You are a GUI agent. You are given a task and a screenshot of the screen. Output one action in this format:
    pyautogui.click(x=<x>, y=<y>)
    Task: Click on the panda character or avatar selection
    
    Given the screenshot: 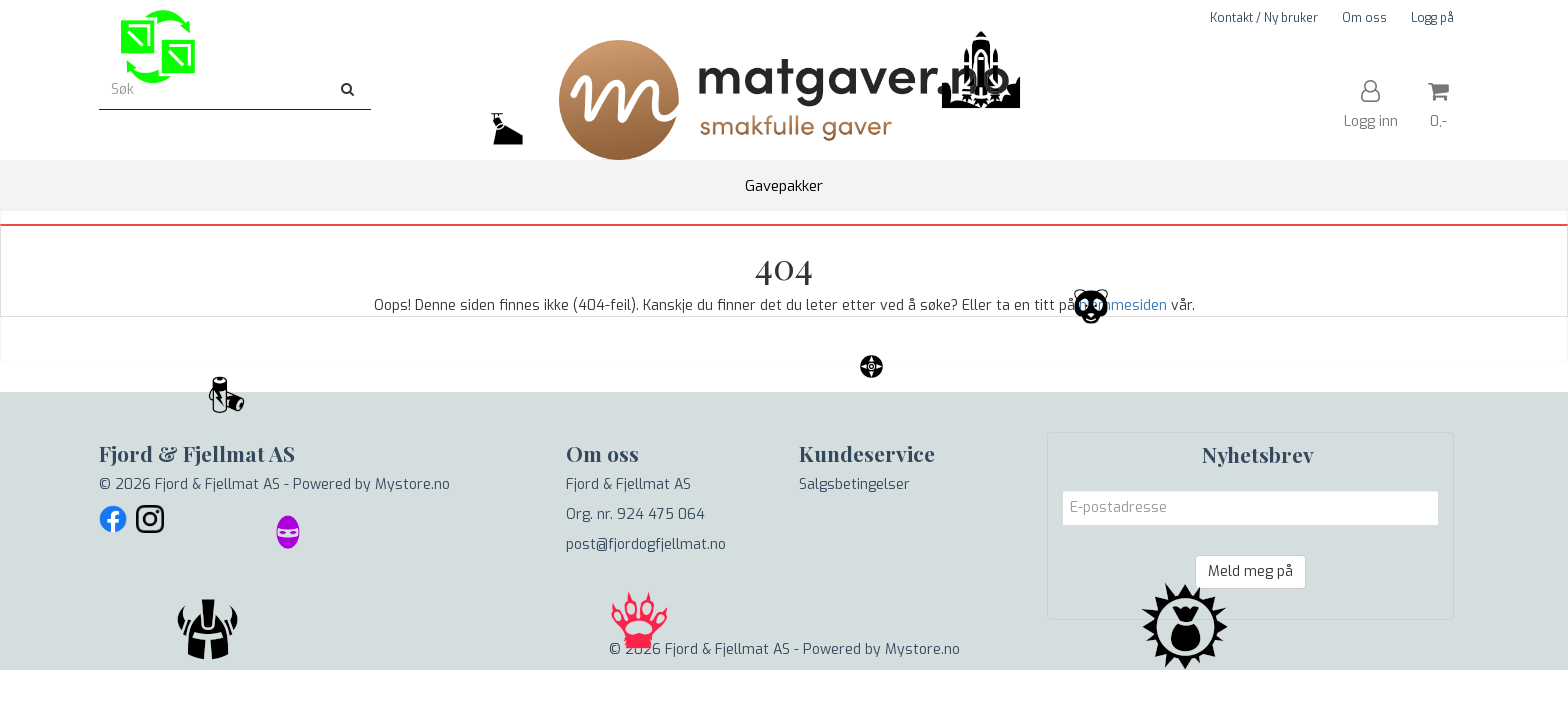 What is the action you would take?
    pyautogui.click(x=1091, y=307)
    